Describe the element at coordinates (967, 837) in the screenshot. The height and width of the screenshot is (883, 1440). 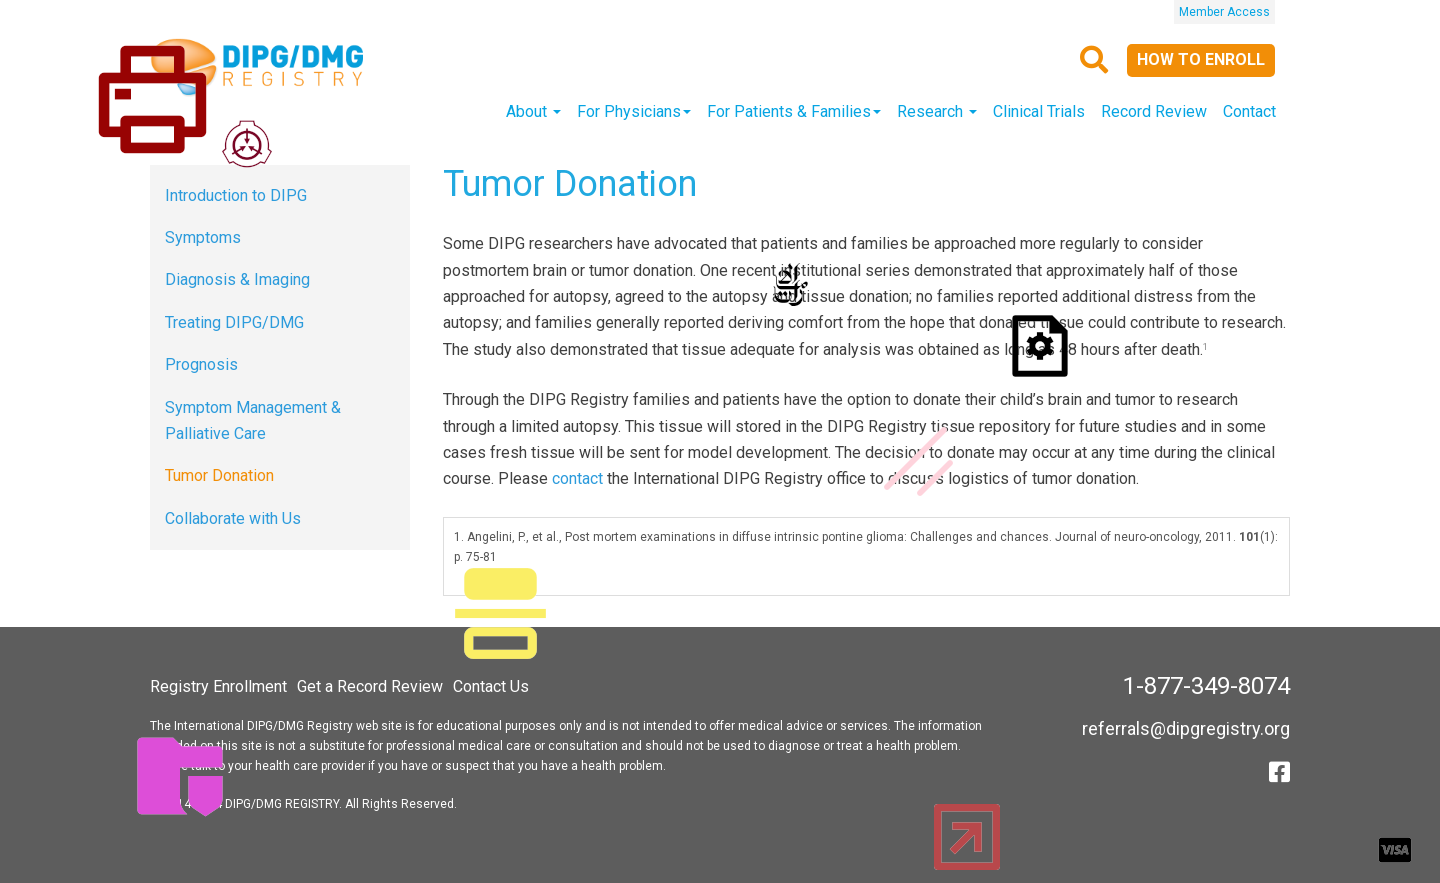
I see `open link in new window` at that location.